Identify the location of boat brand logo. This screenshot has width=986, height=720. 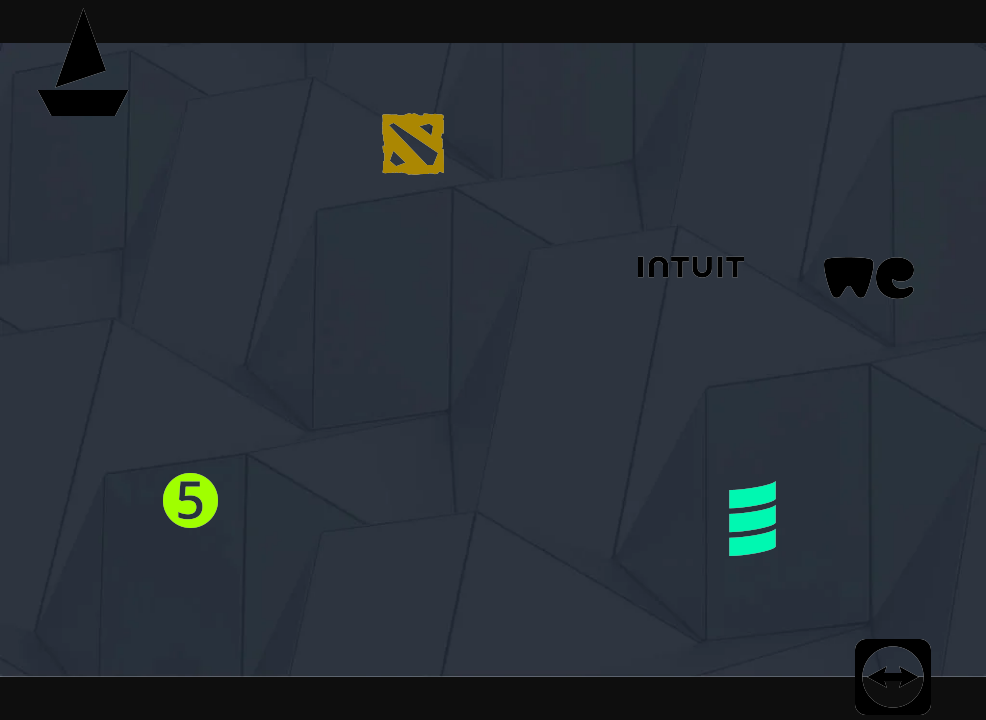
(83, 62).